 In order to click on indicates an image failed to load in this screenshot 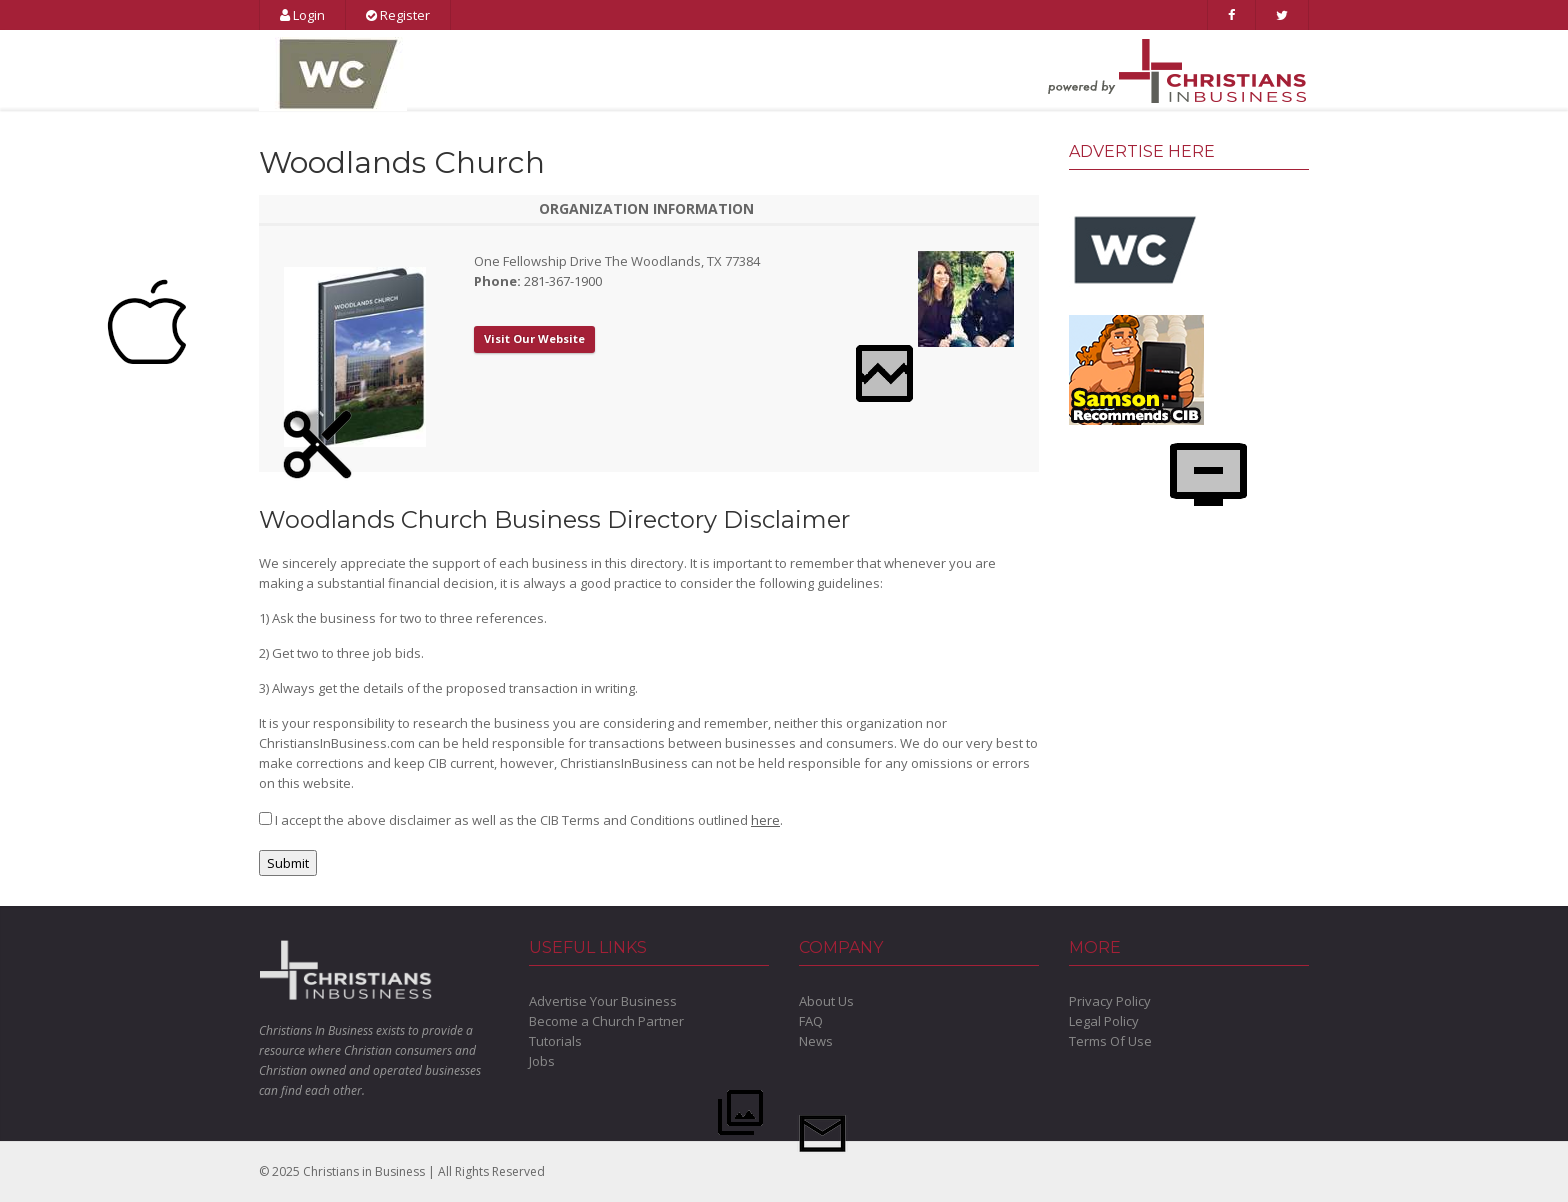, I will do `click(884, 373)`.